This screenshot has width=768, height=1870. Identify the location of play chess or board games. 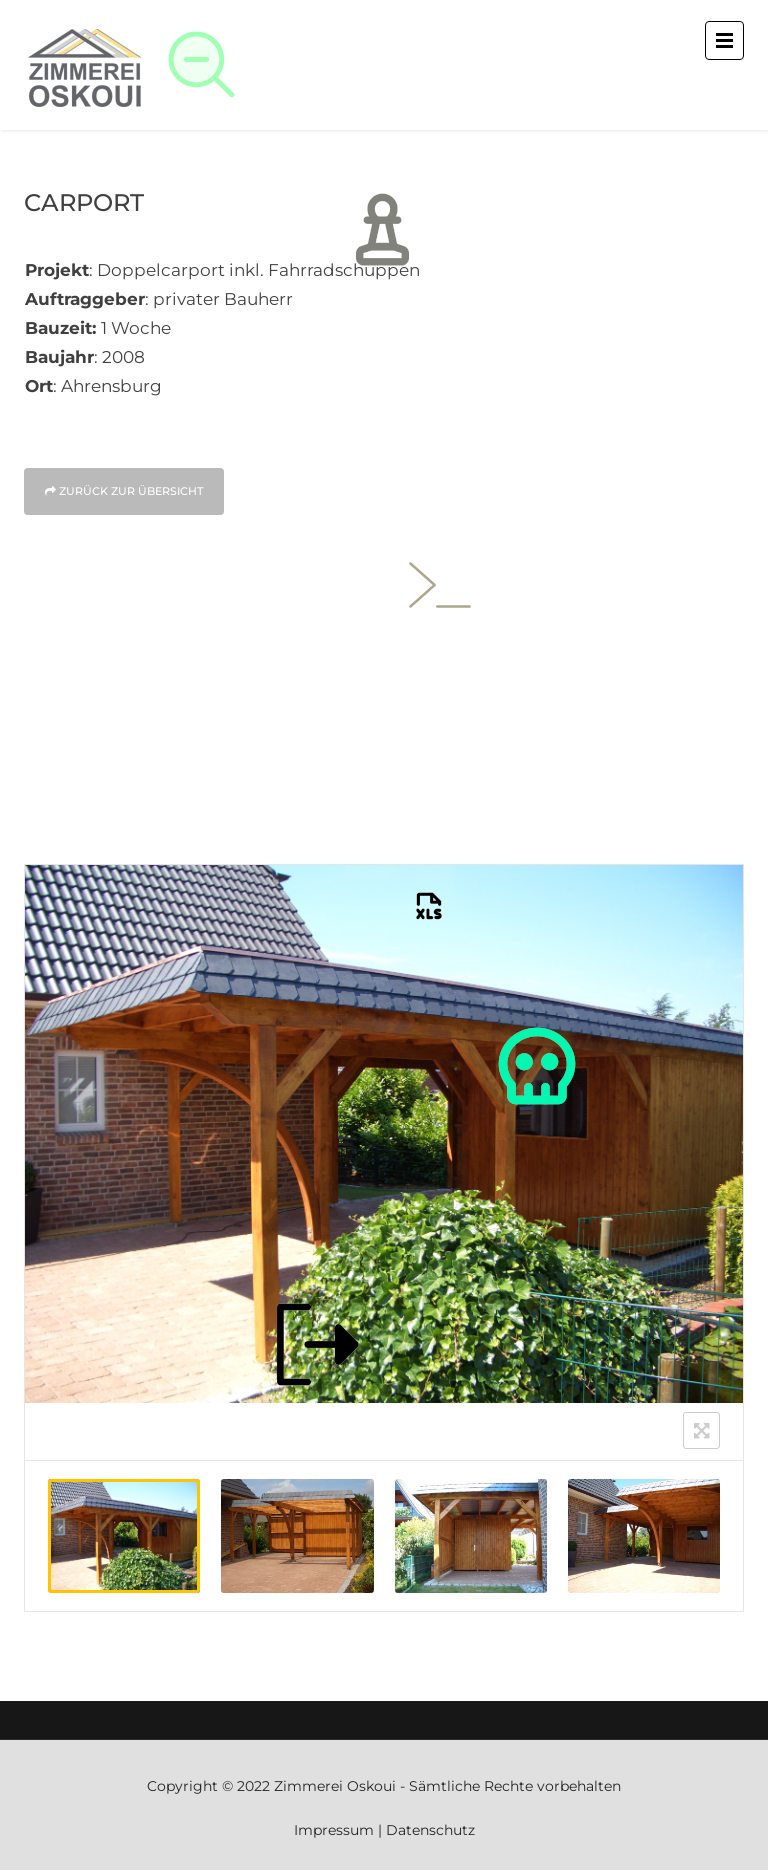
(382, 231).